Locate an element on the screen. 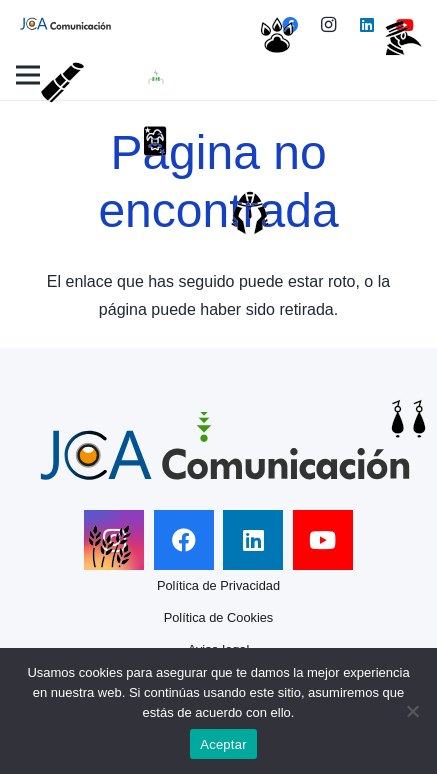 Image resolution: width=437 pixels, height=774 pixels. indicates electrical resistance or interrupted current flow is located at coordinates (156, 77).